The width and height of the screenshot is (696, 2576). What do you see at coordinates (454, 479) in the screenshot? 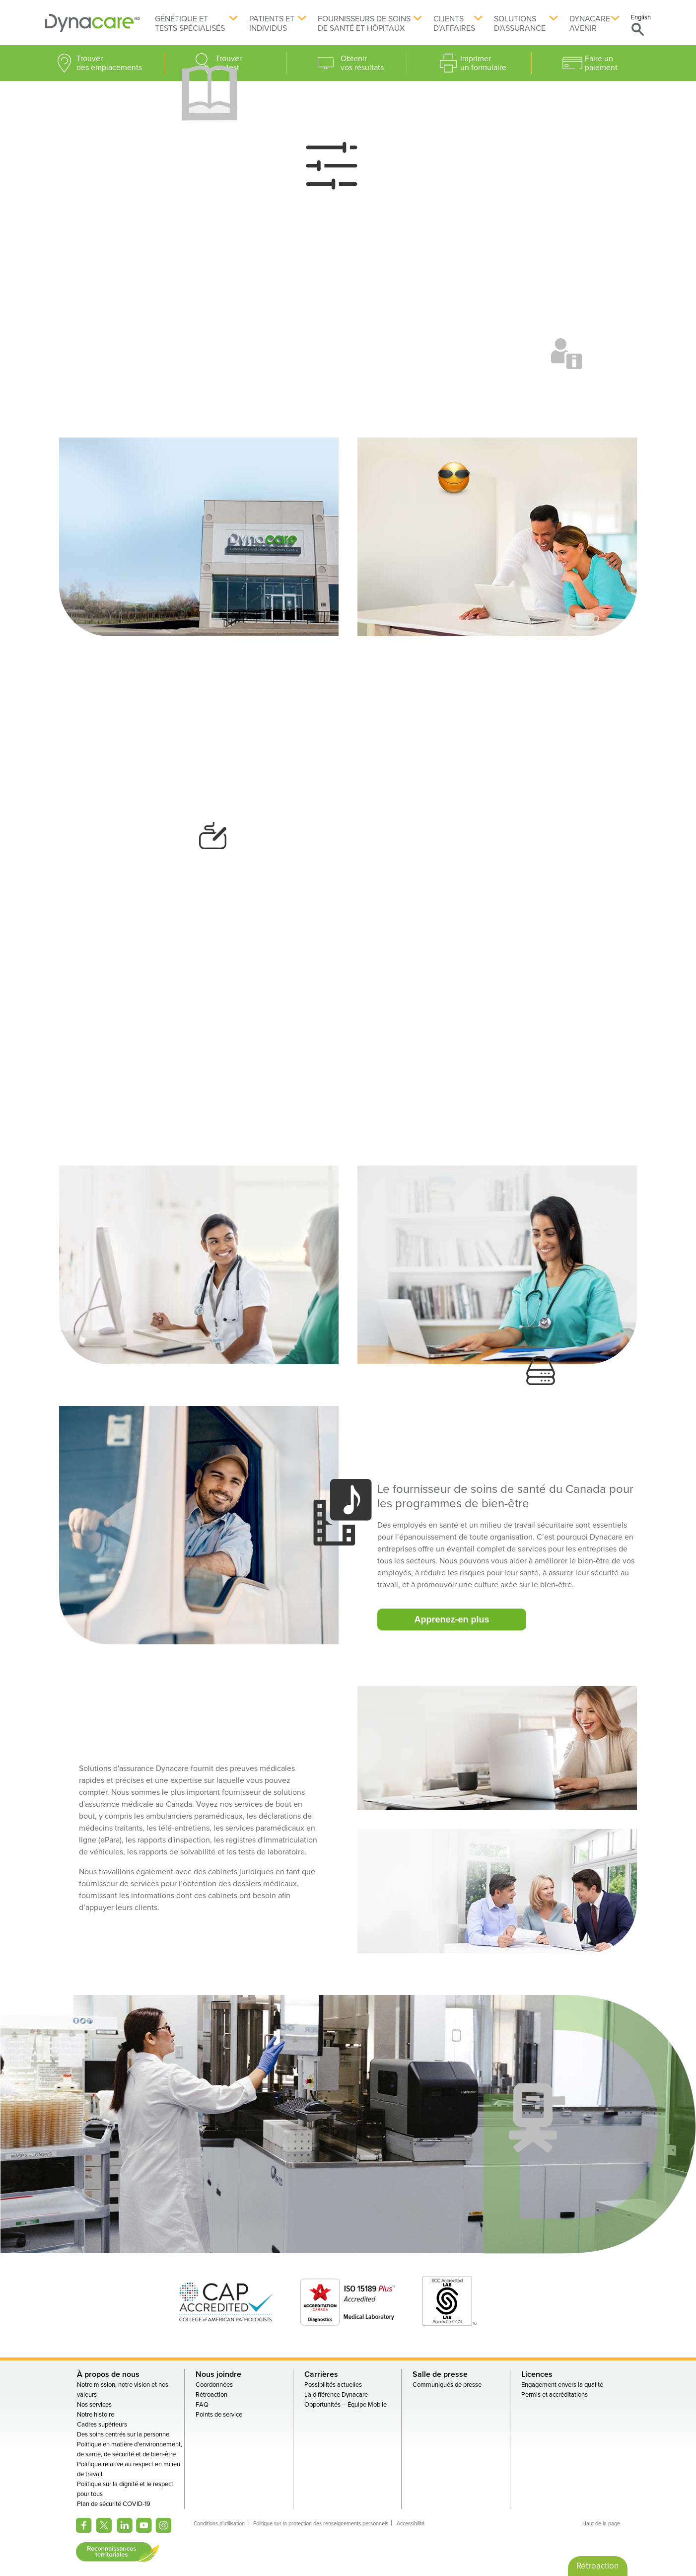
I see `indicates a "cool" or confident mood in messaging` at bounding box center [454, 479].